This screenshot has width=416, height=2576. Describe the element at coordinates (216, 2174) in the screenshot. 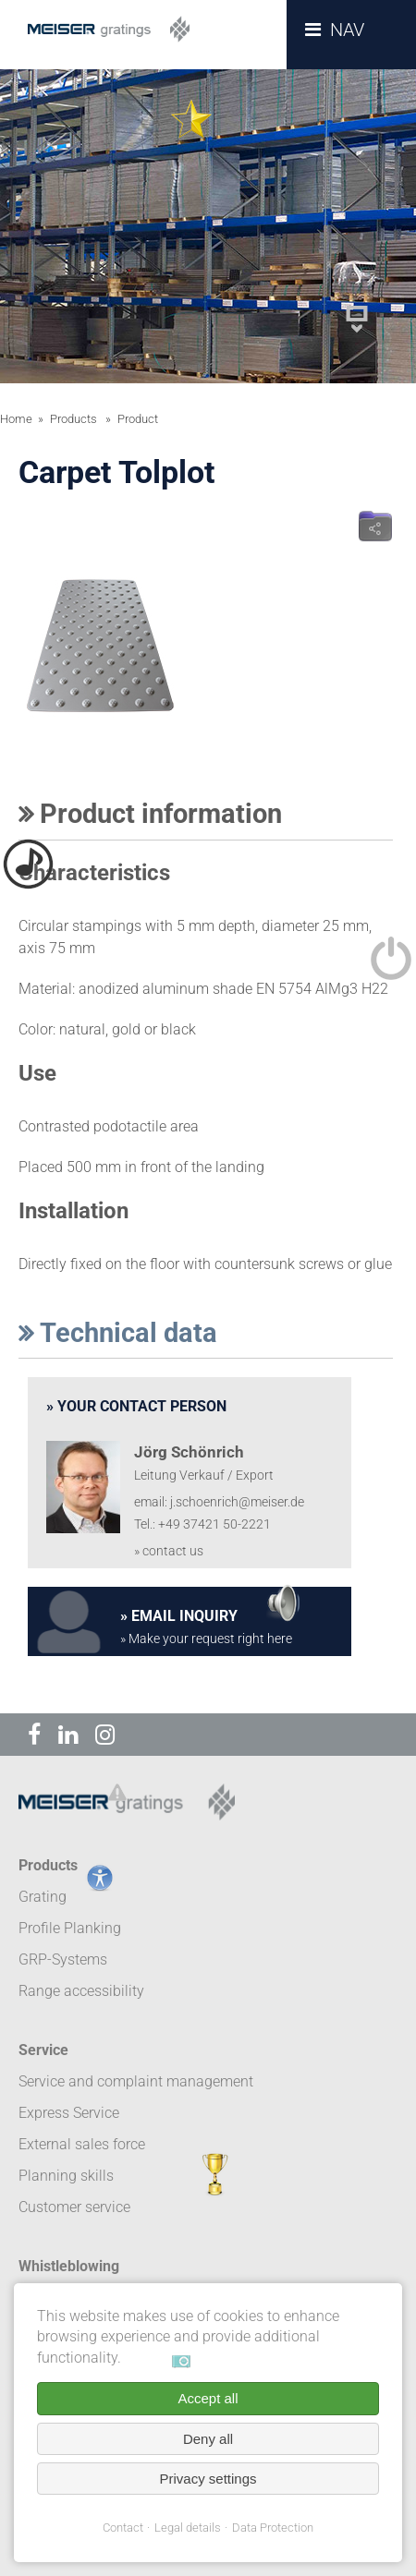

I see `indicates a gold-level achievement or first place ranking` at that location.